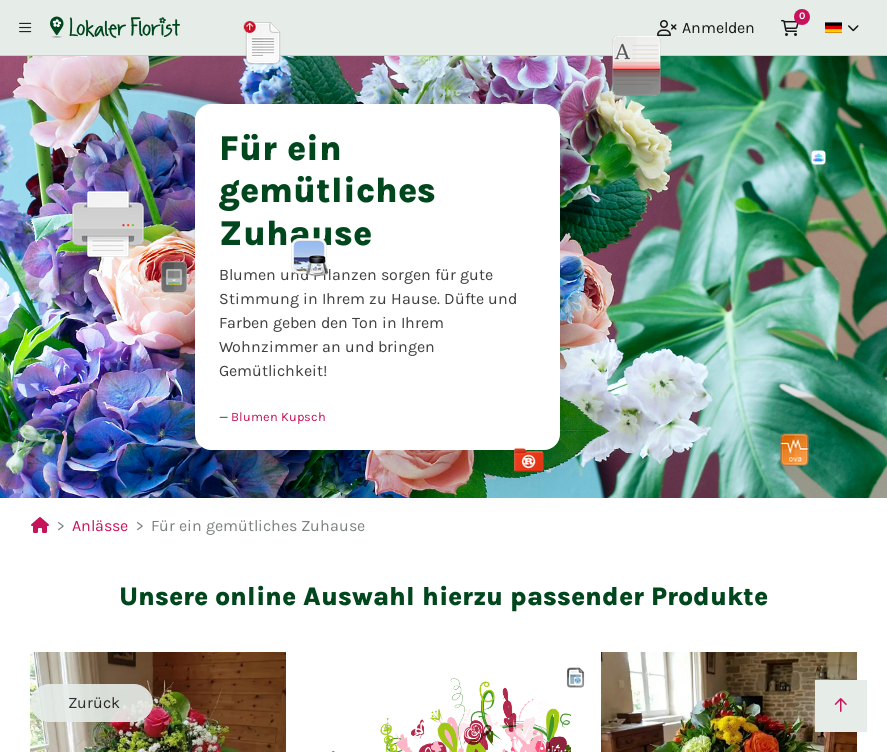 The height and width of the screenshot is (752, 887). What do you see at coordinates (309, 256) in the screenshot?
I see `open preview app to view images and PDFs` at bounding box center [309, 256].